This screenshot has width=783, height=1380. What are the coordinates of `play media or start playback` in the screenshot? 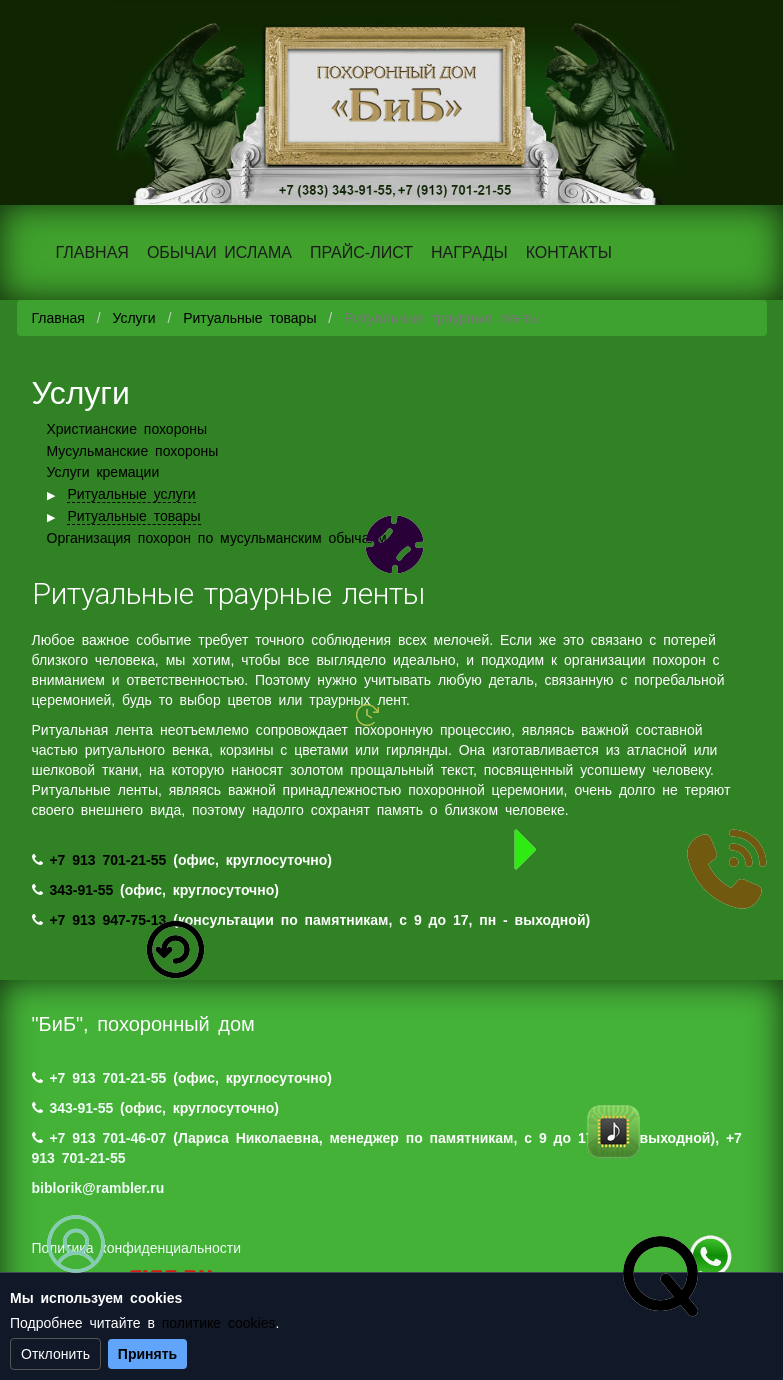 It's located at (525, 849).